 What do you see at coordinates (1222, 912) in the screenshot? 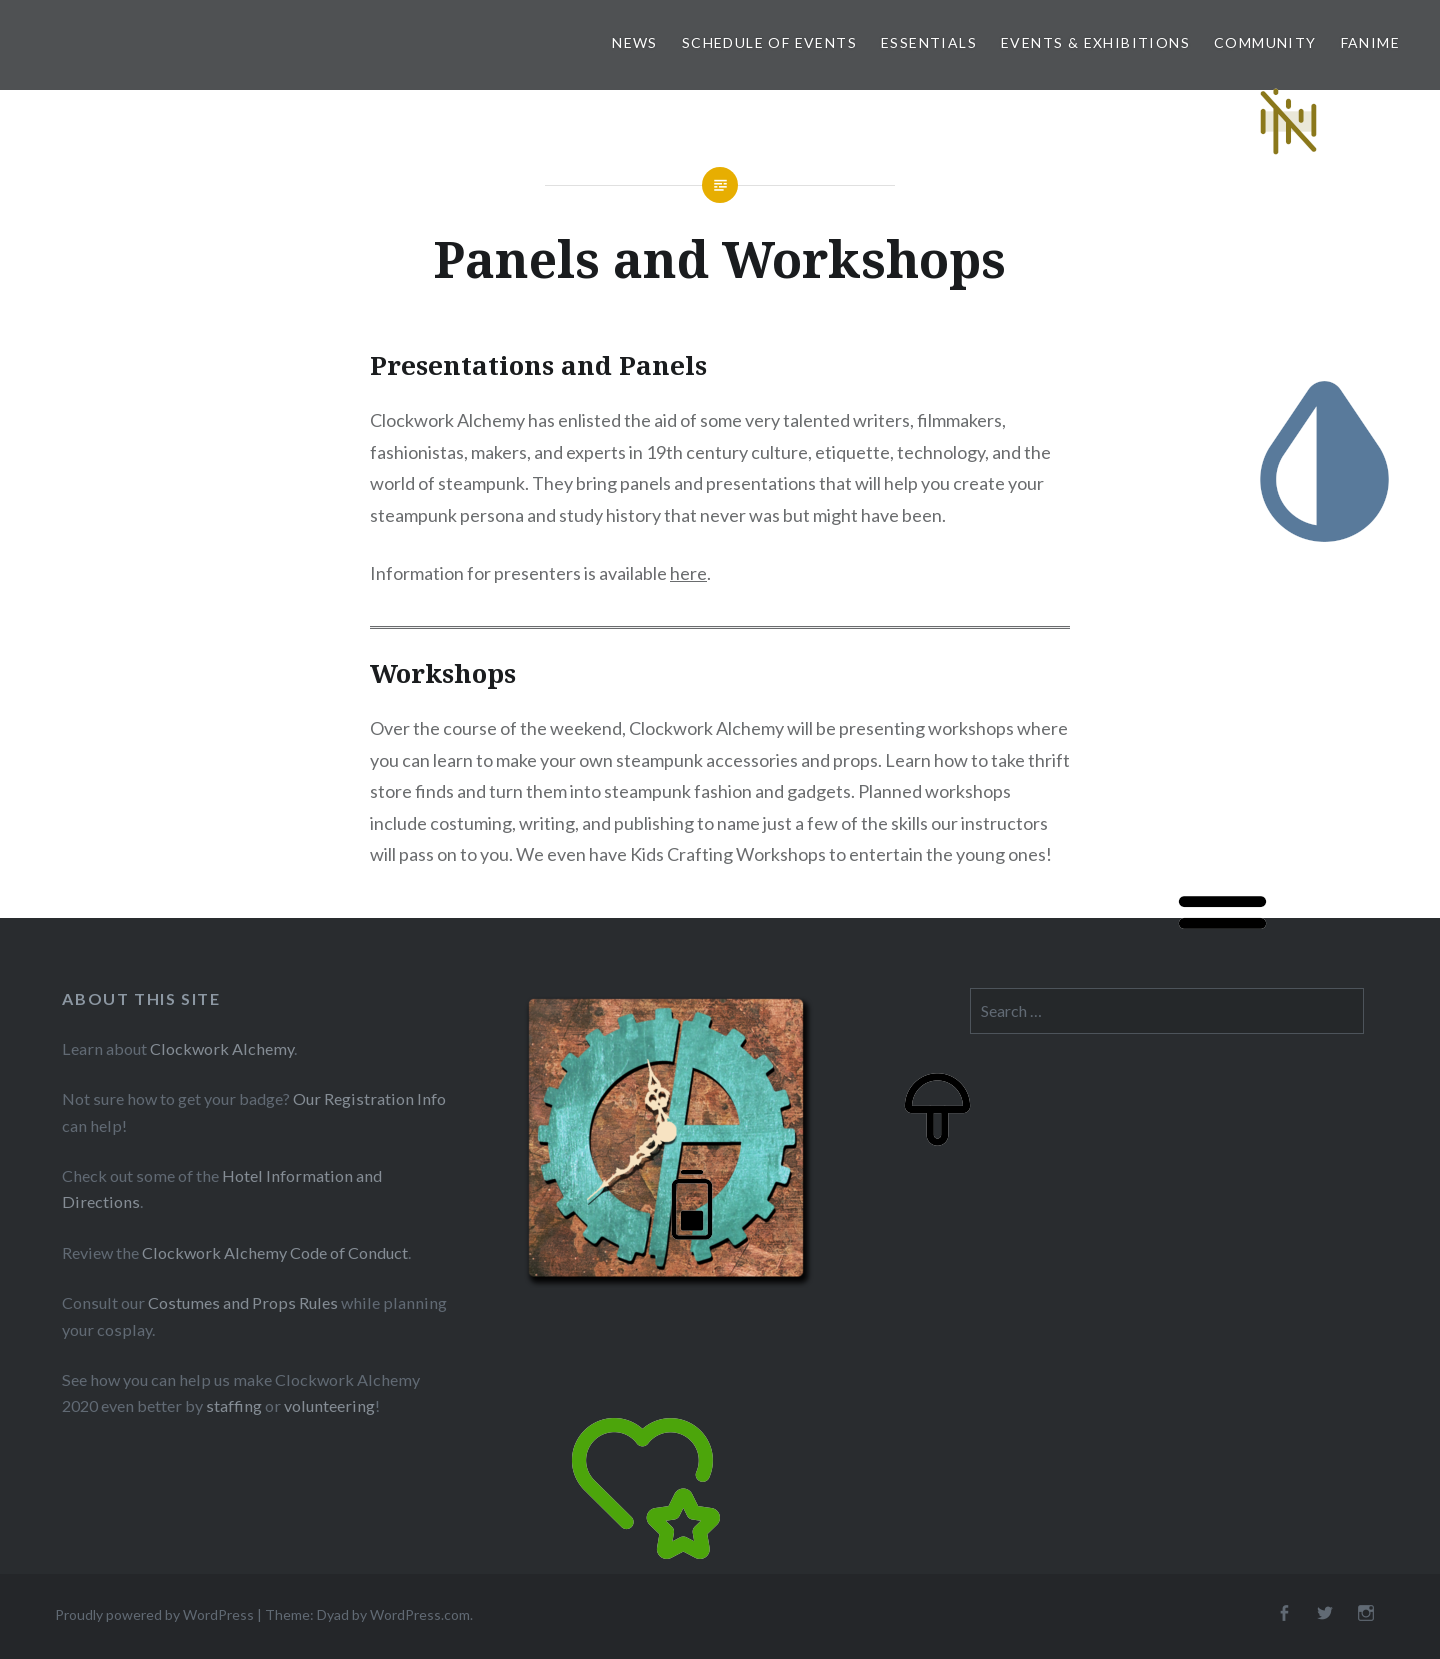
I see `indicates equality or balance between values` at bounding box center [1222, 912].